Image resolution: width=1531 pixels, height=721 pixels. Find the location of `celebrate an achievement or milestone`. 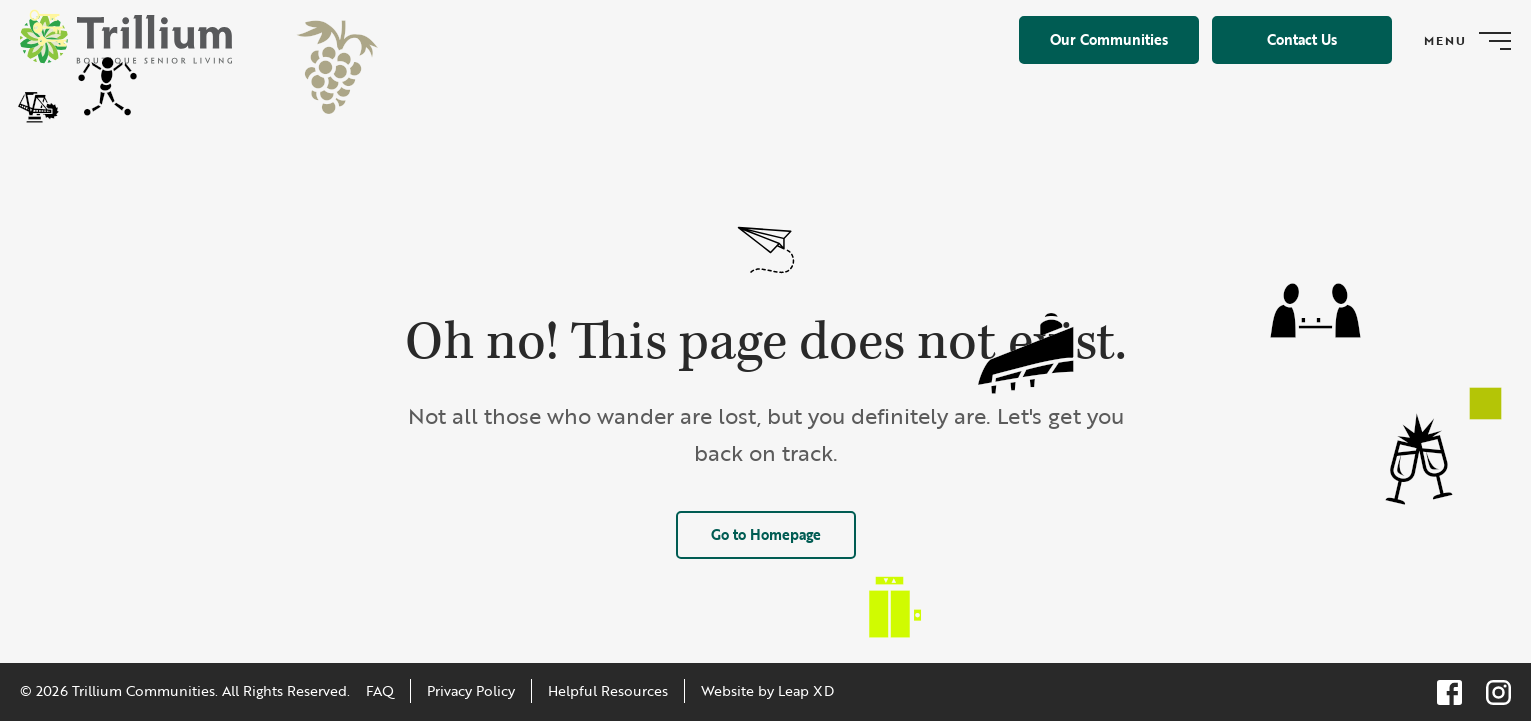

celebrate an achievement or milestone is located at coordinates (1419, 459).